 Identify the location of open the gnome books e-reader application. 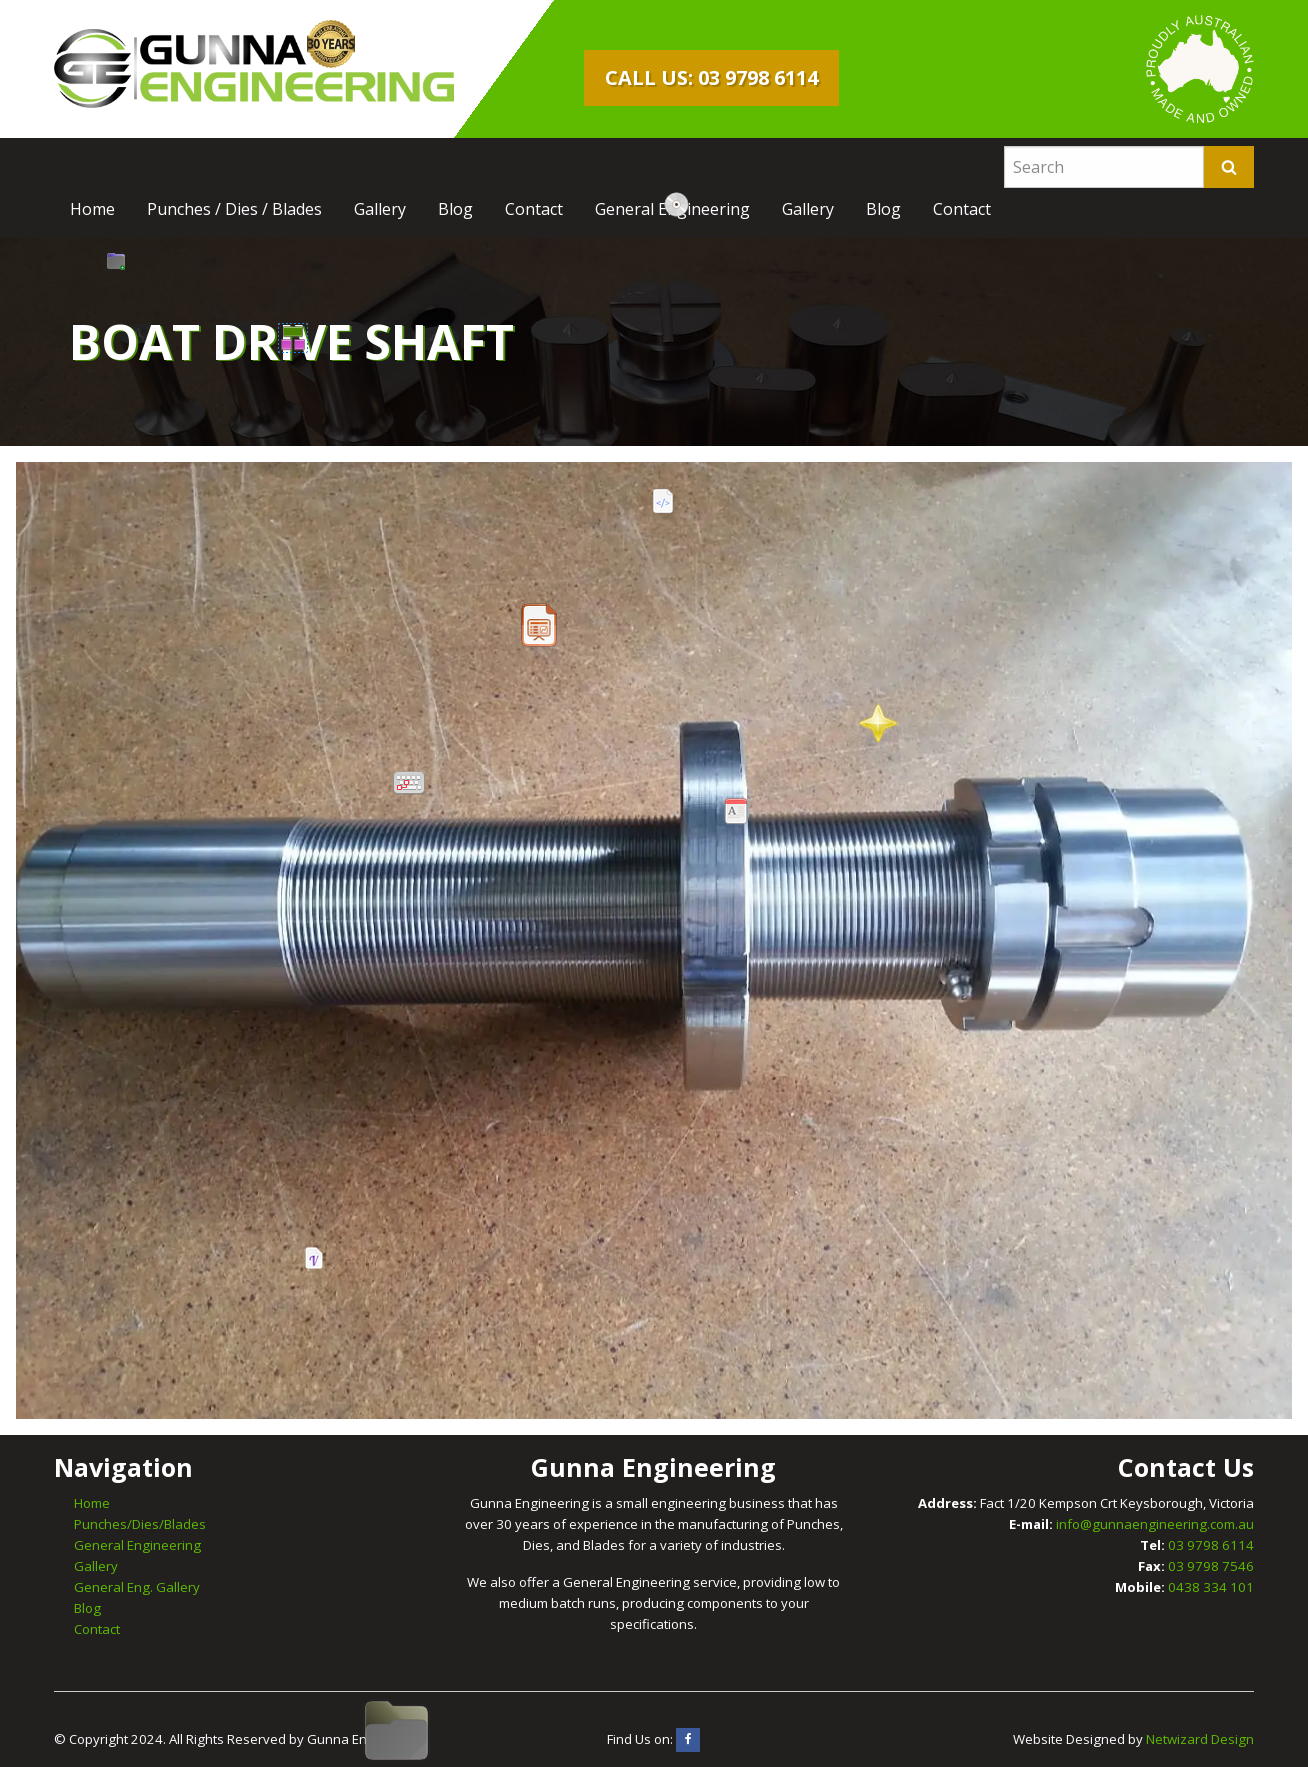
(736, 811).